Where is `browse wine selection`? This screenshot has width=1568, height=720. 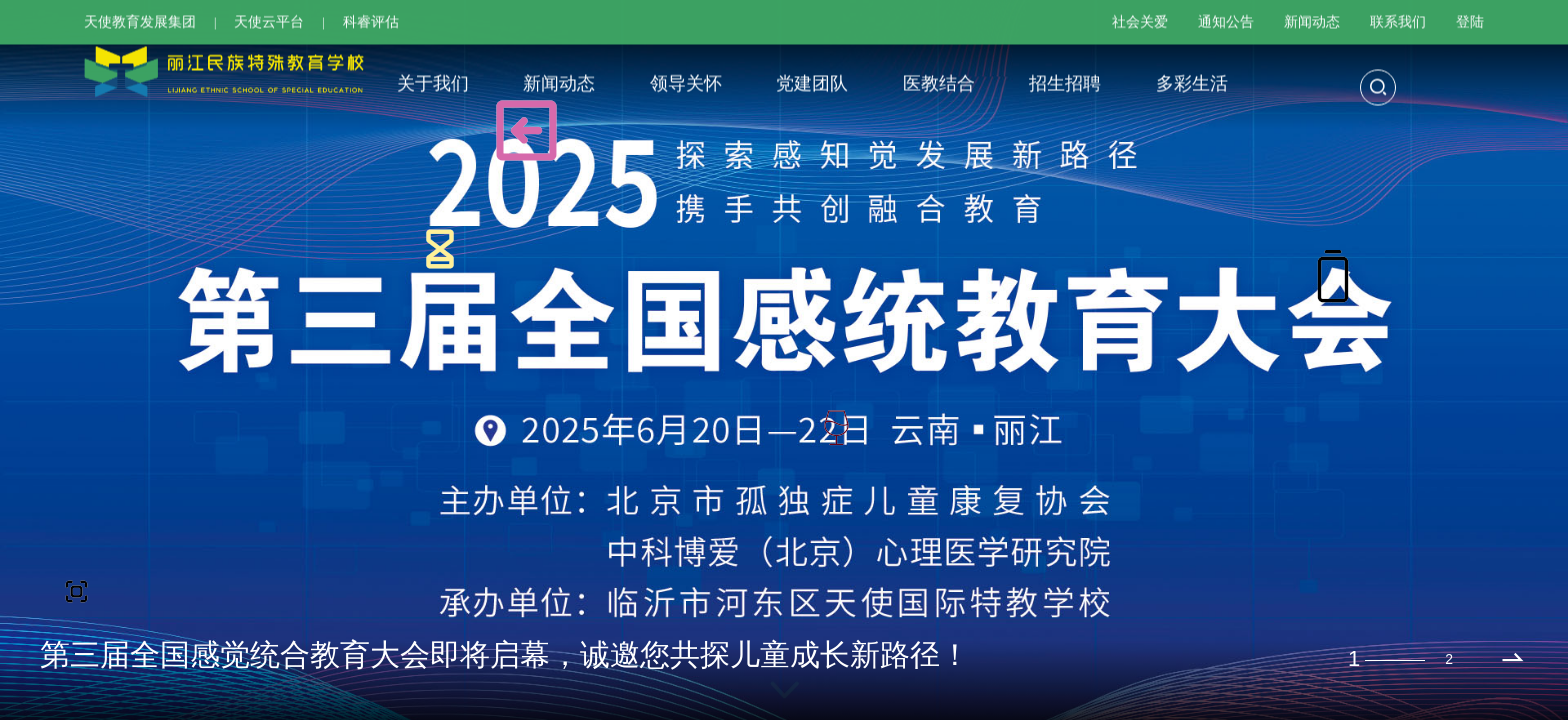 browse wine selection is located at coordinates (836, 426).